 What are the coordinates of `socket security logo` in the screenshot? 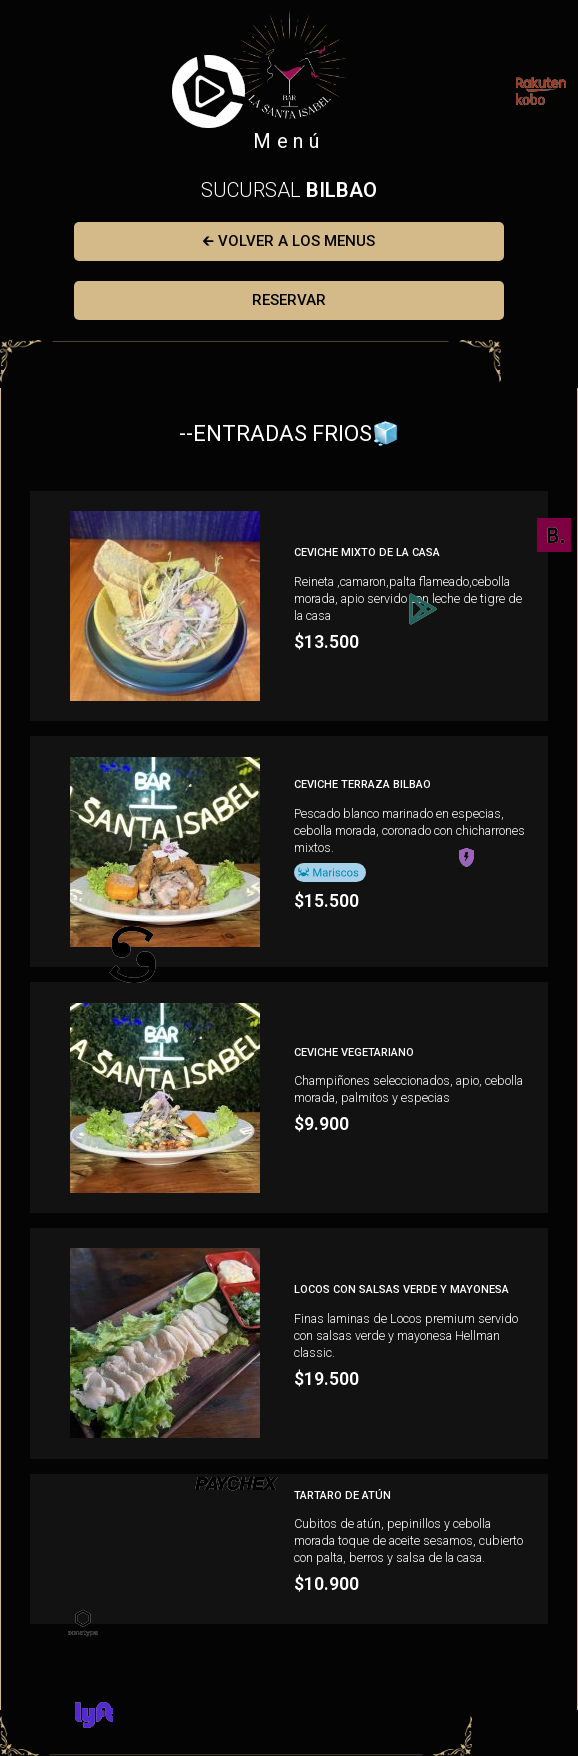 It's located at (466, 857).